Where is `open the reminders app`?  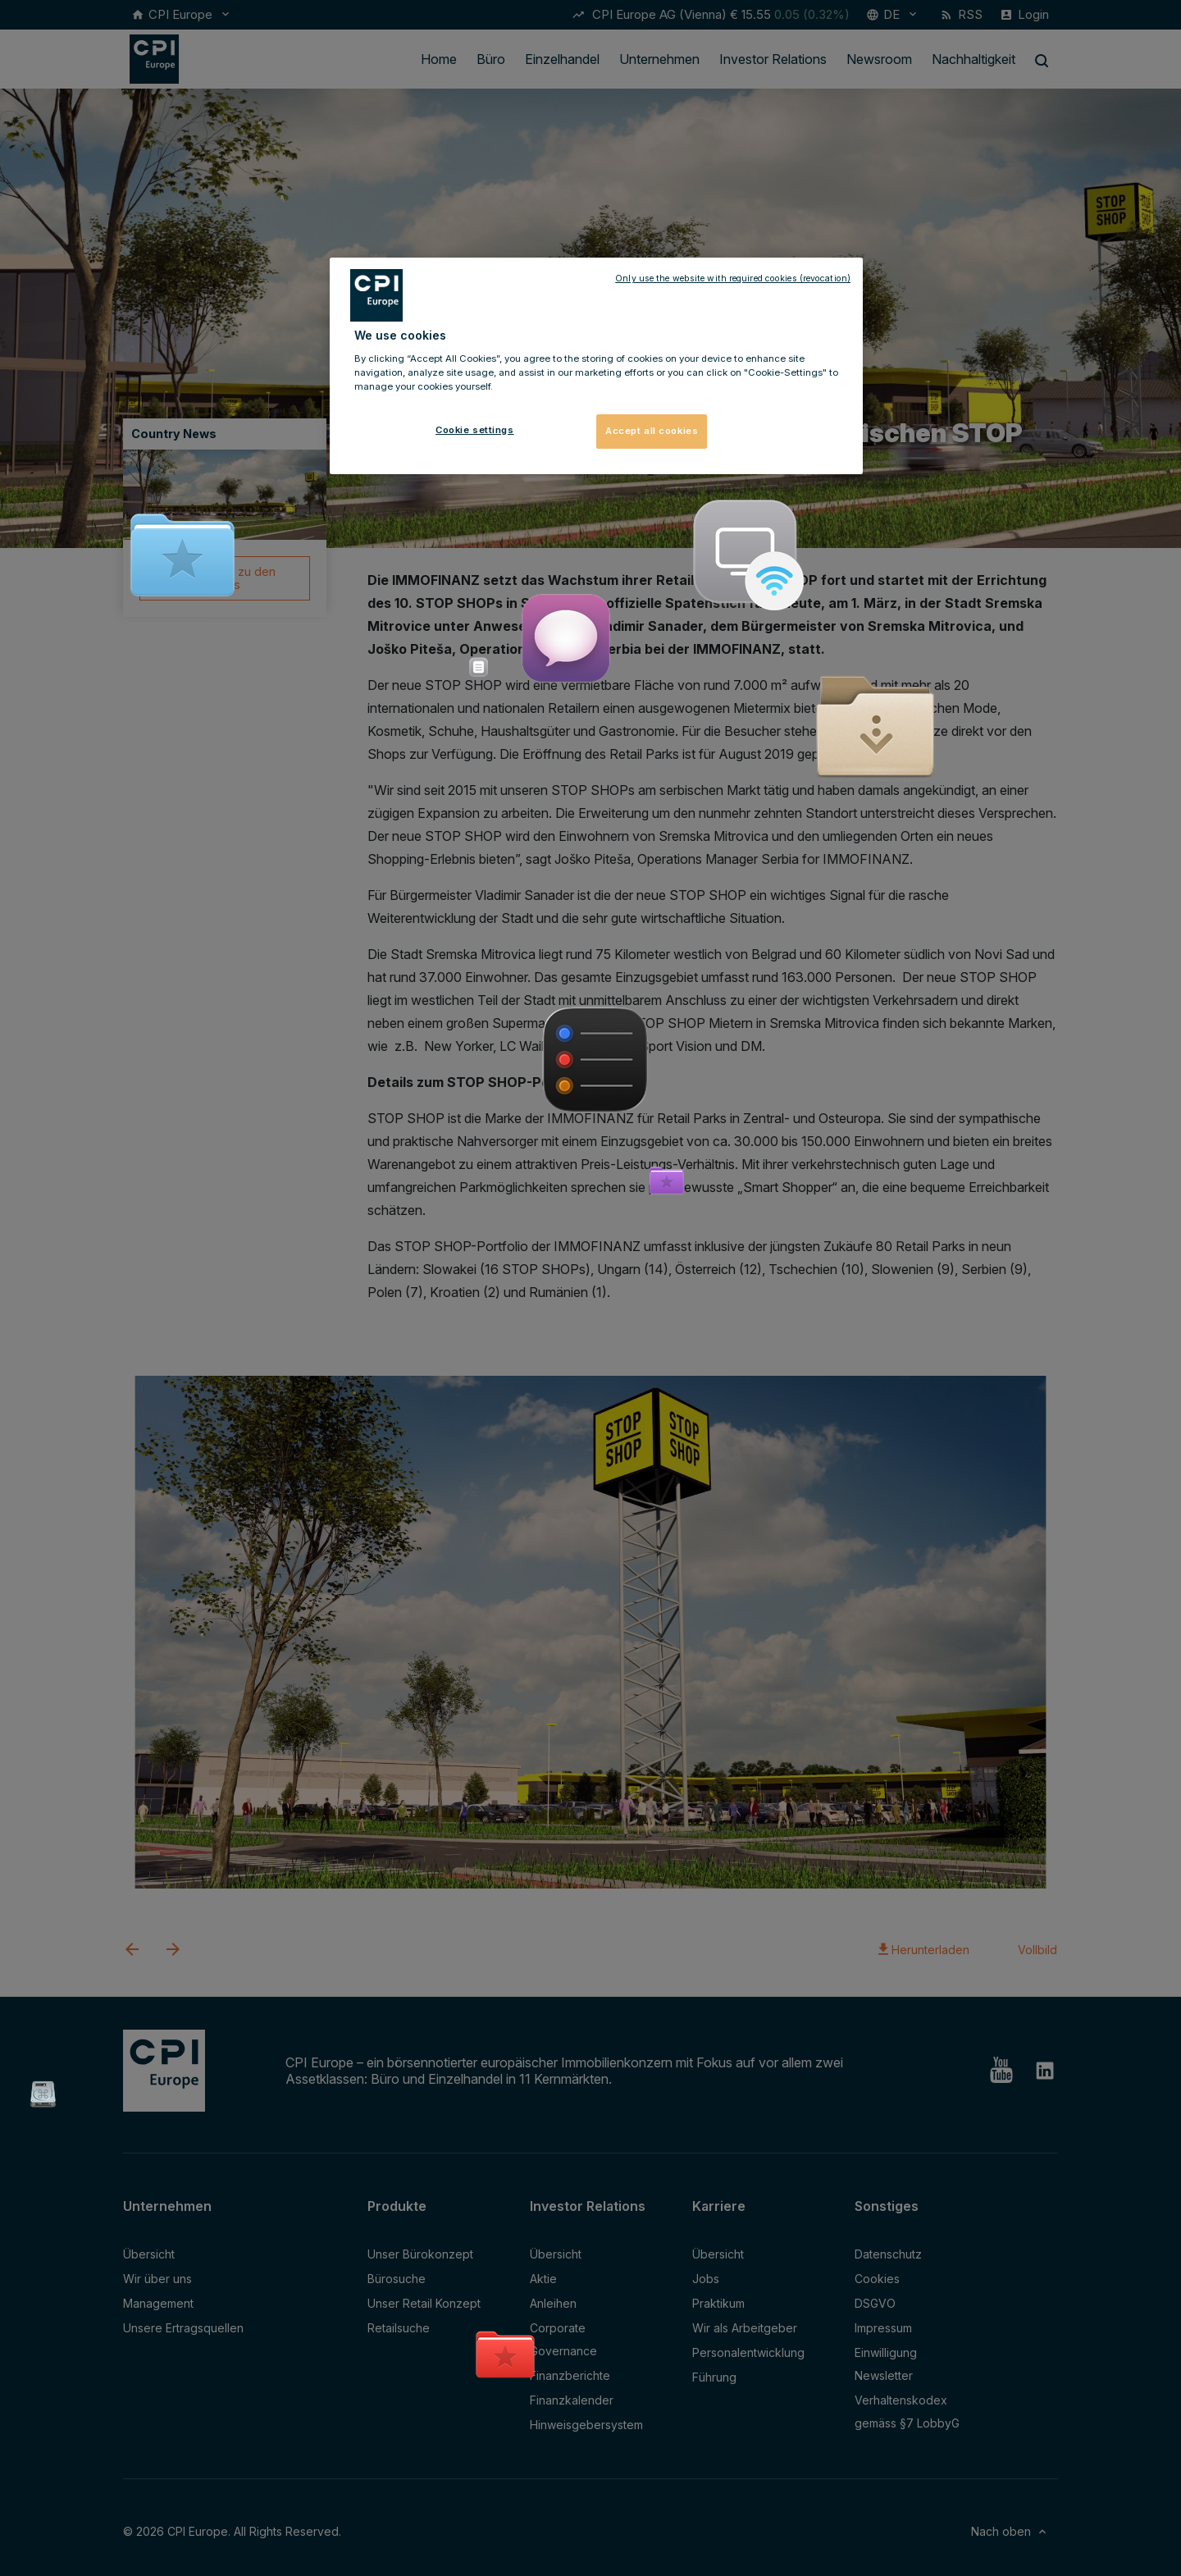 open the reminders app is located at coordinates (595, 1059).